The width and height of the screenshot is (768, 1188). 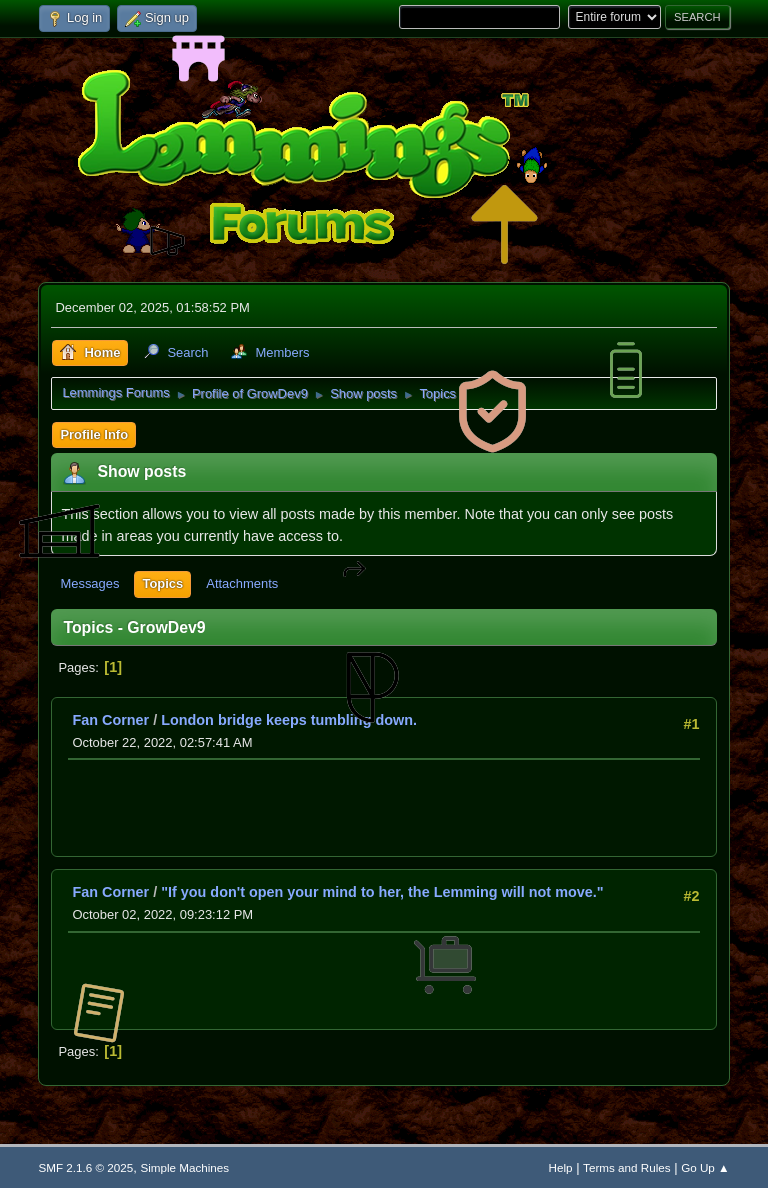 I want to click on make an announcement or broadcast, so click(x=166, y=242).